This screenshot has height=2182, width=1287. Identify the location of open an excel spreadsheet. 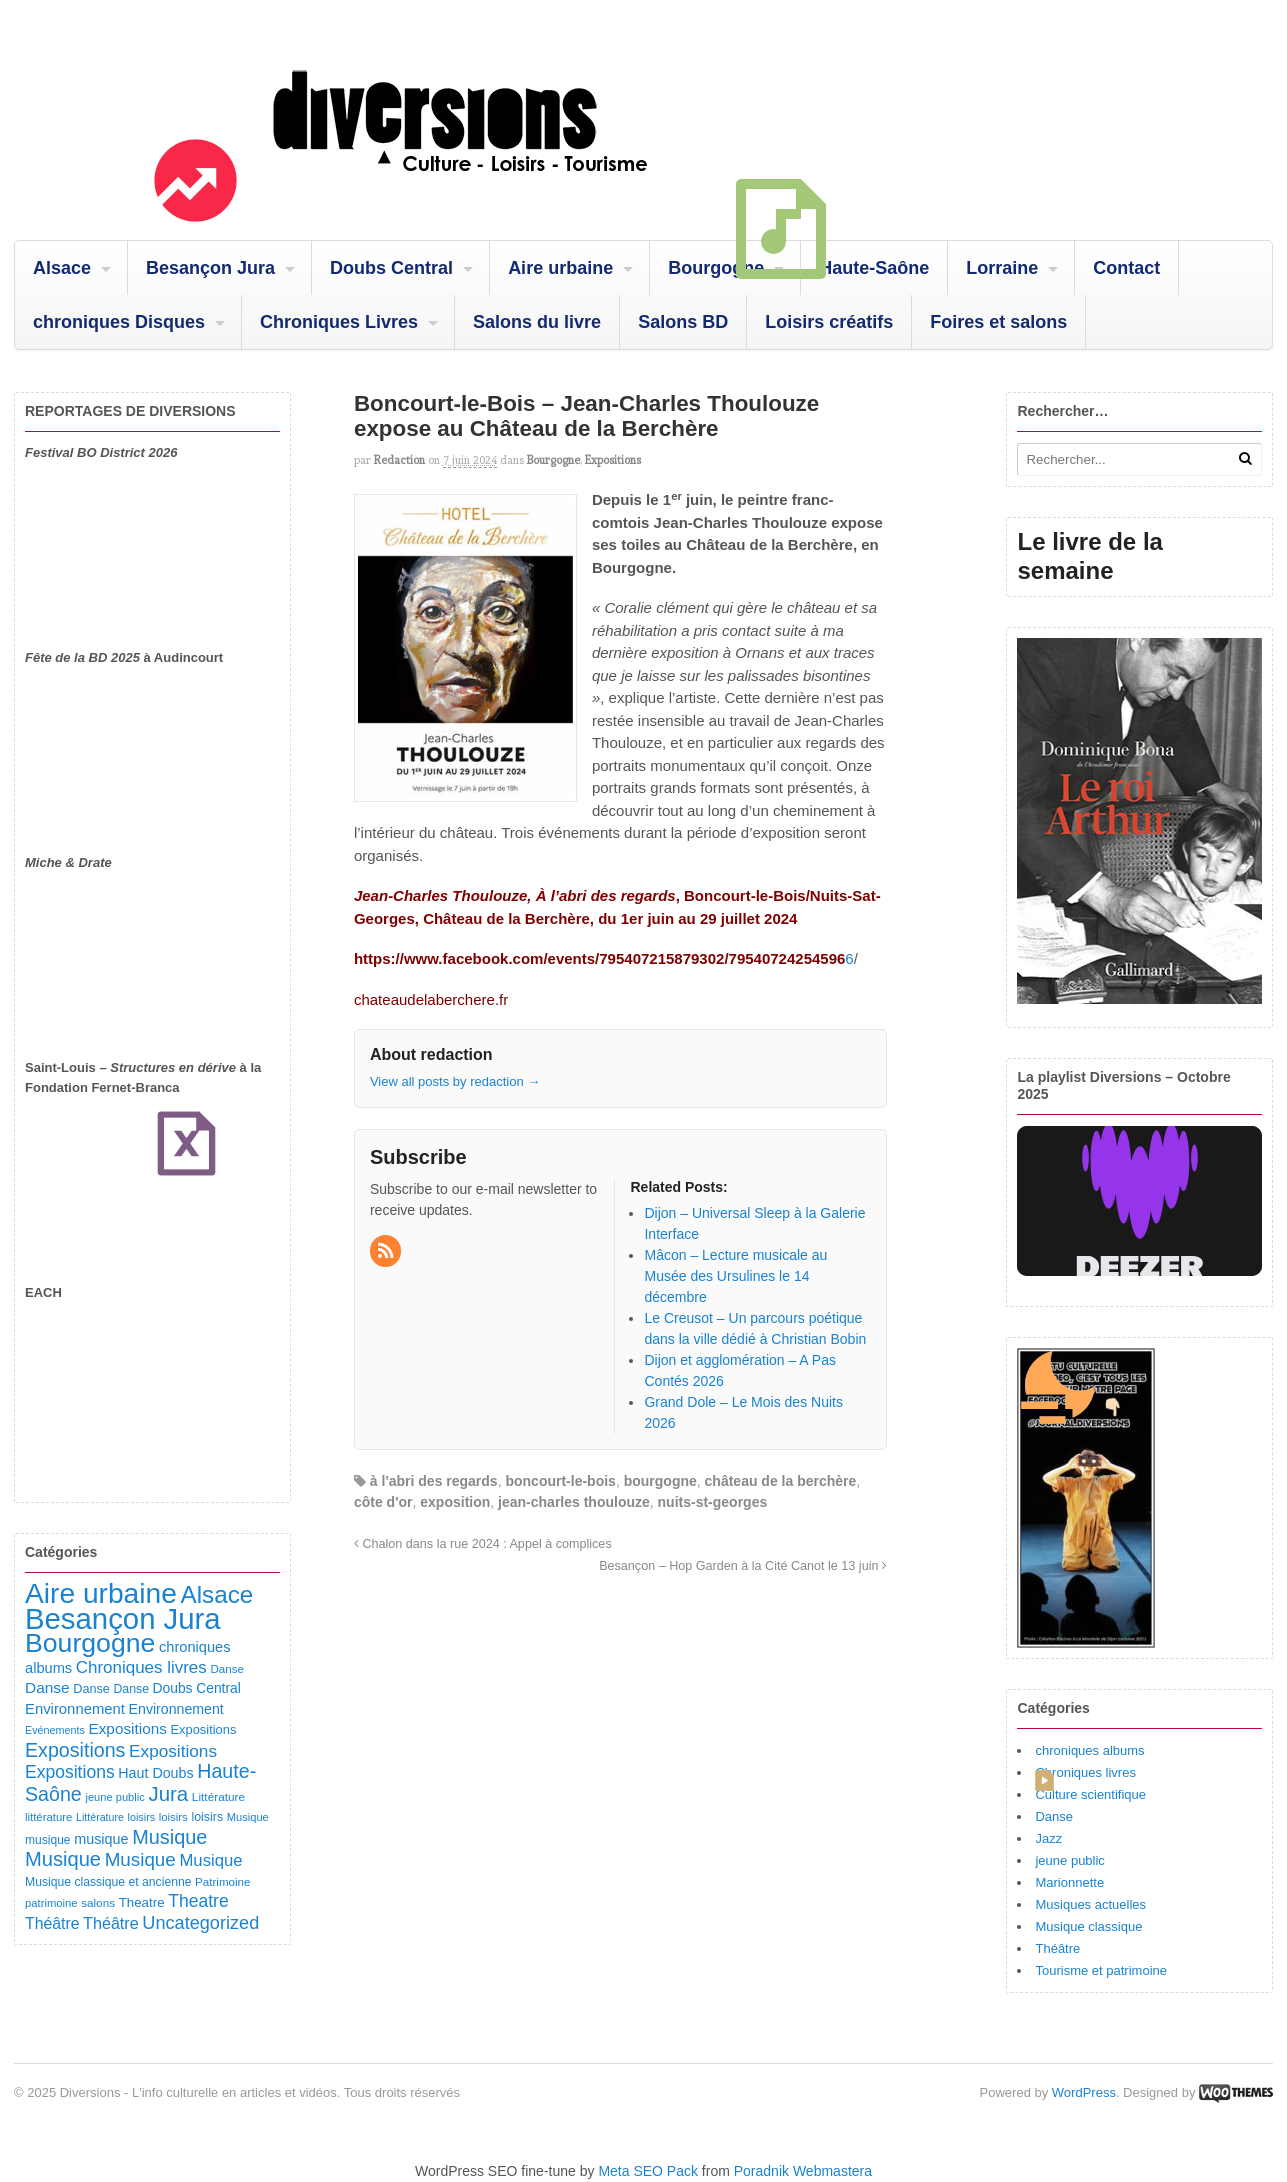
(186, 1143).